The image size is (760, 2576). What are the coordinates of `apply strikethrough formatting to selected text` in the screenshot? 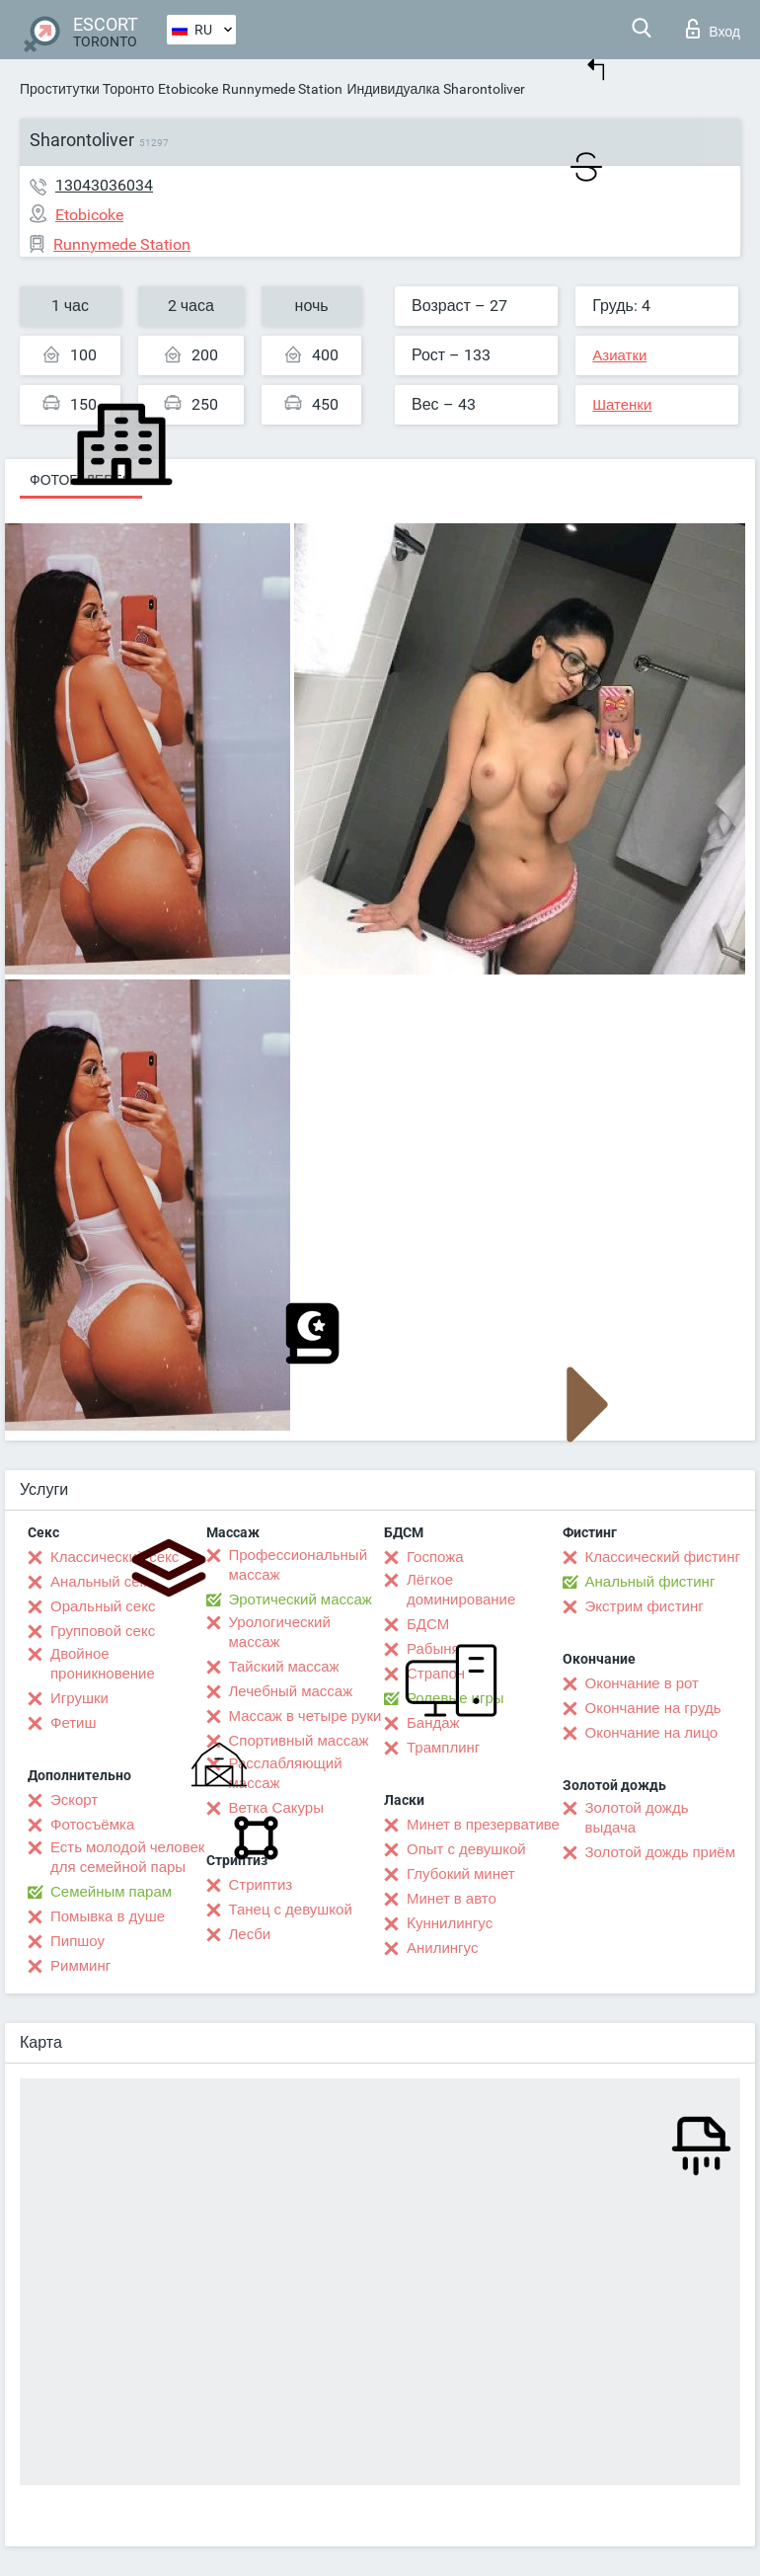 It's located at (586, 167).